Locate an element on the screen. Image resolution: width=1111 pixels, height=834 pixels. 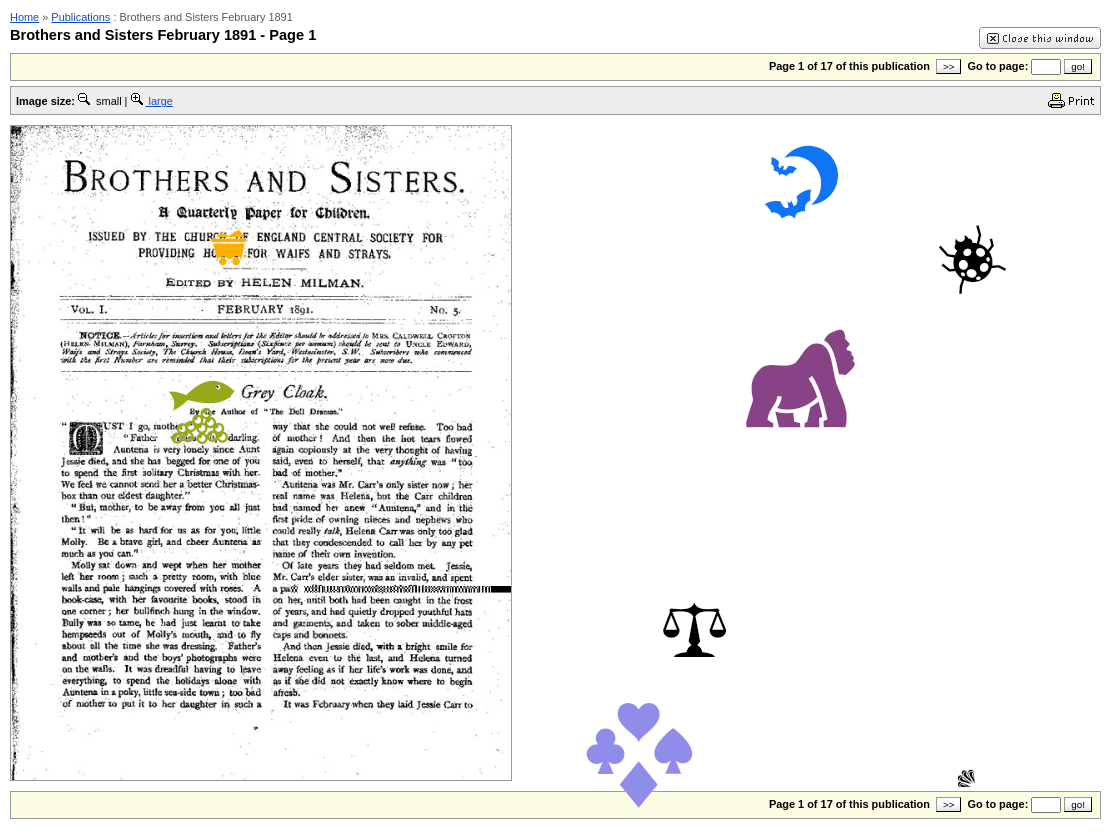
toggle night mode or dark theme is located at coordinates (801, 182).